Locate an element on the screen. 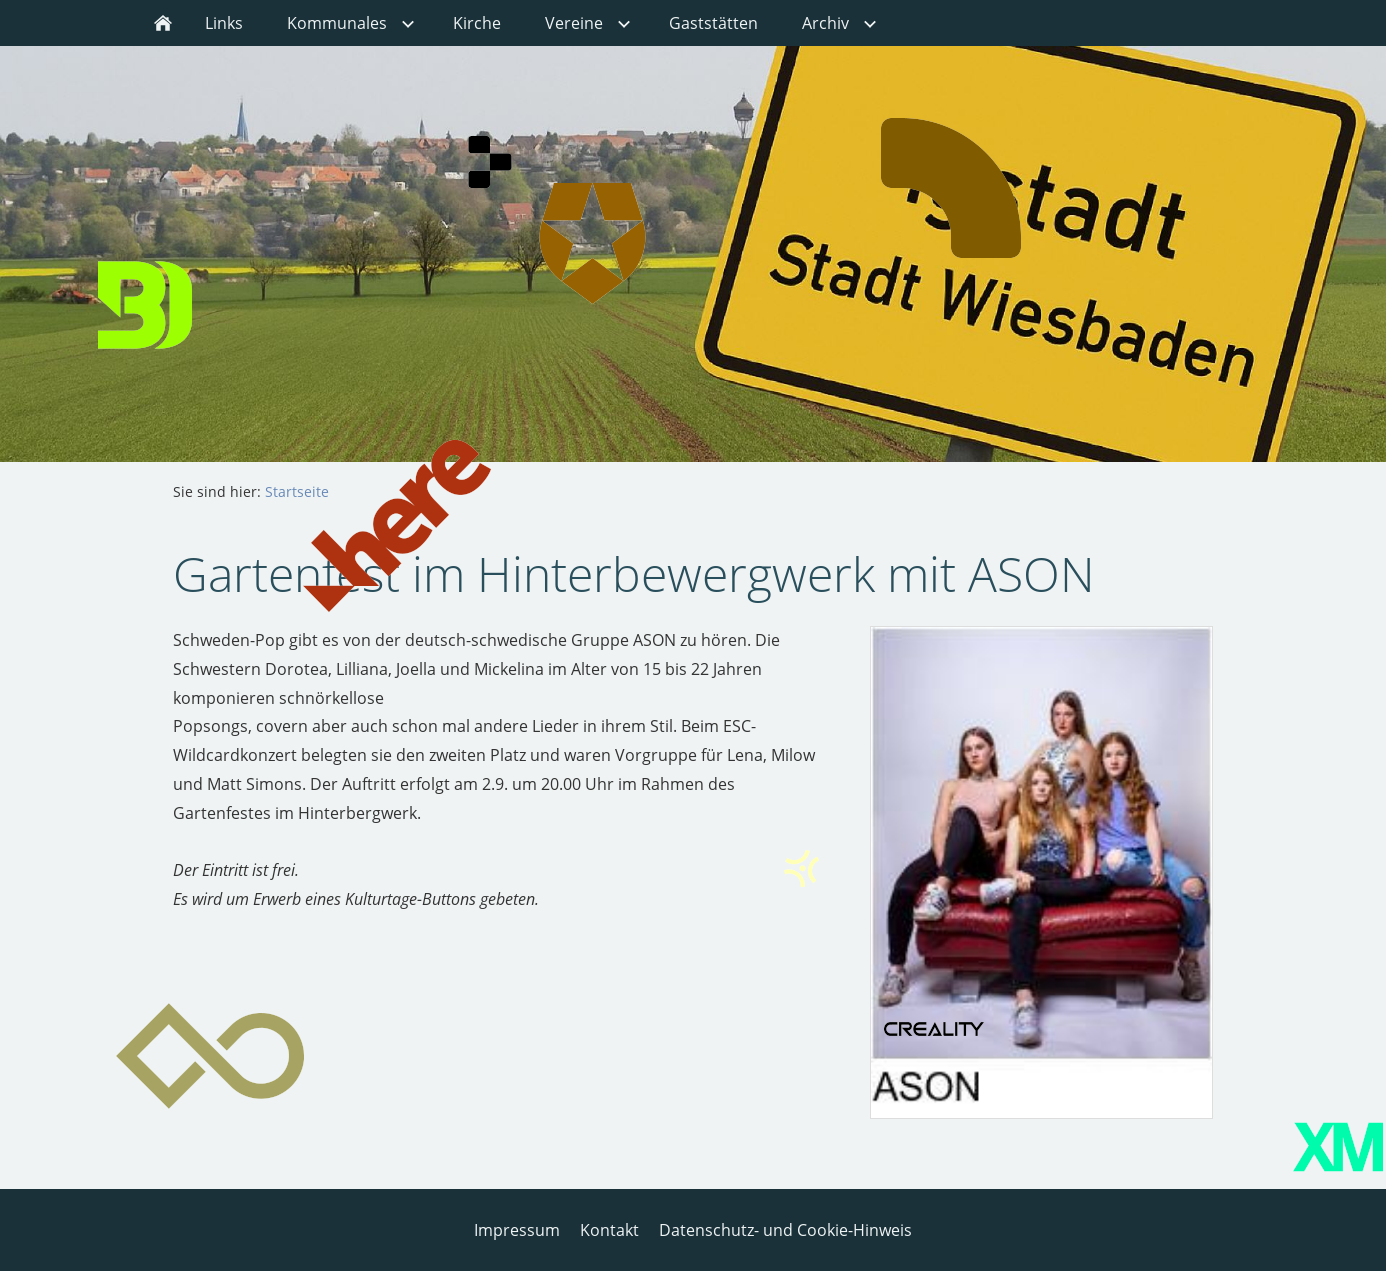 The width and height of the screenshot is (1386, 1271). open replit is located at coordinates (490, 162).